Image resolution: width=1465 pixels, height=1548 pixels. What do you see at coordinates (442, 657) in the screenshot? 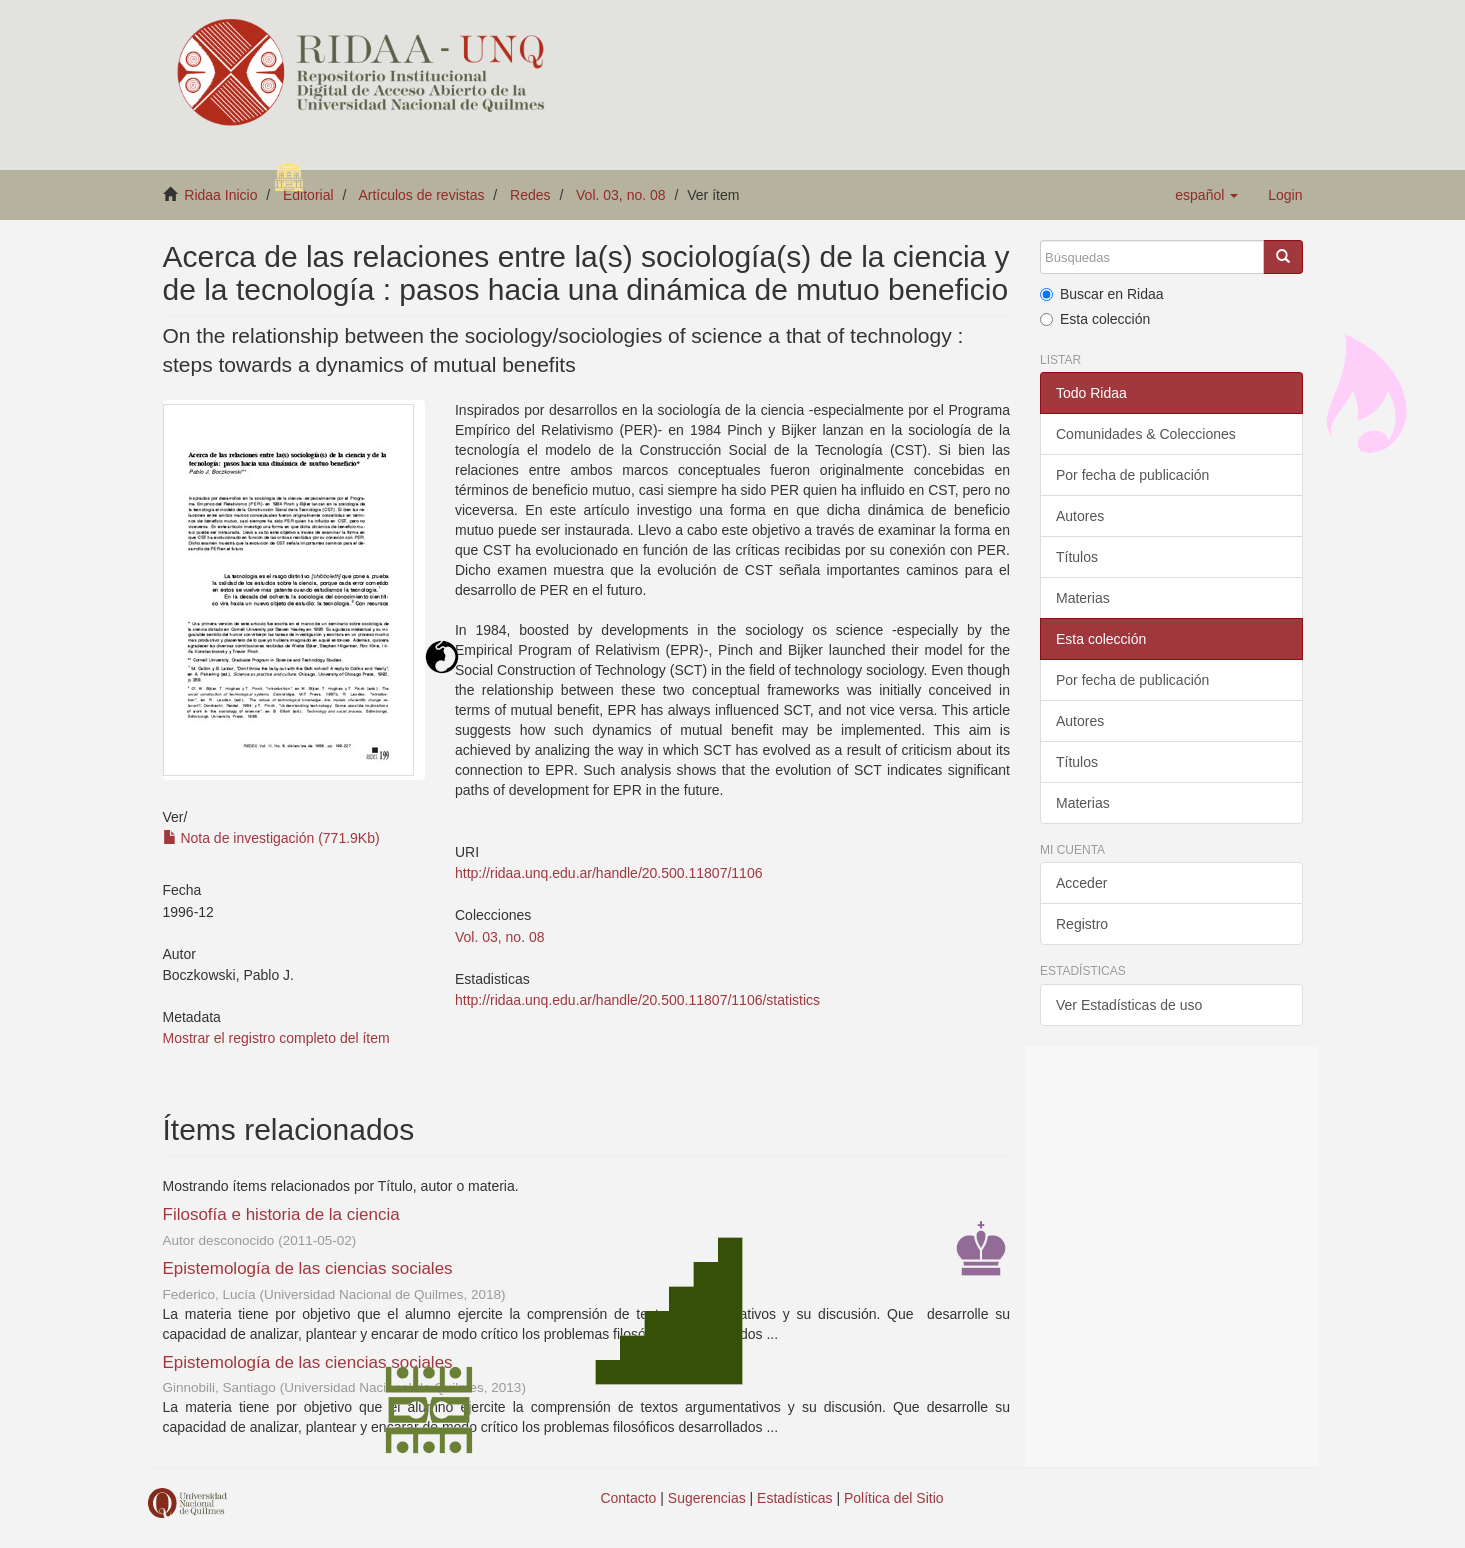
I see `indicates pregnancy or fetal development stage` at bounding box center [442, 657].